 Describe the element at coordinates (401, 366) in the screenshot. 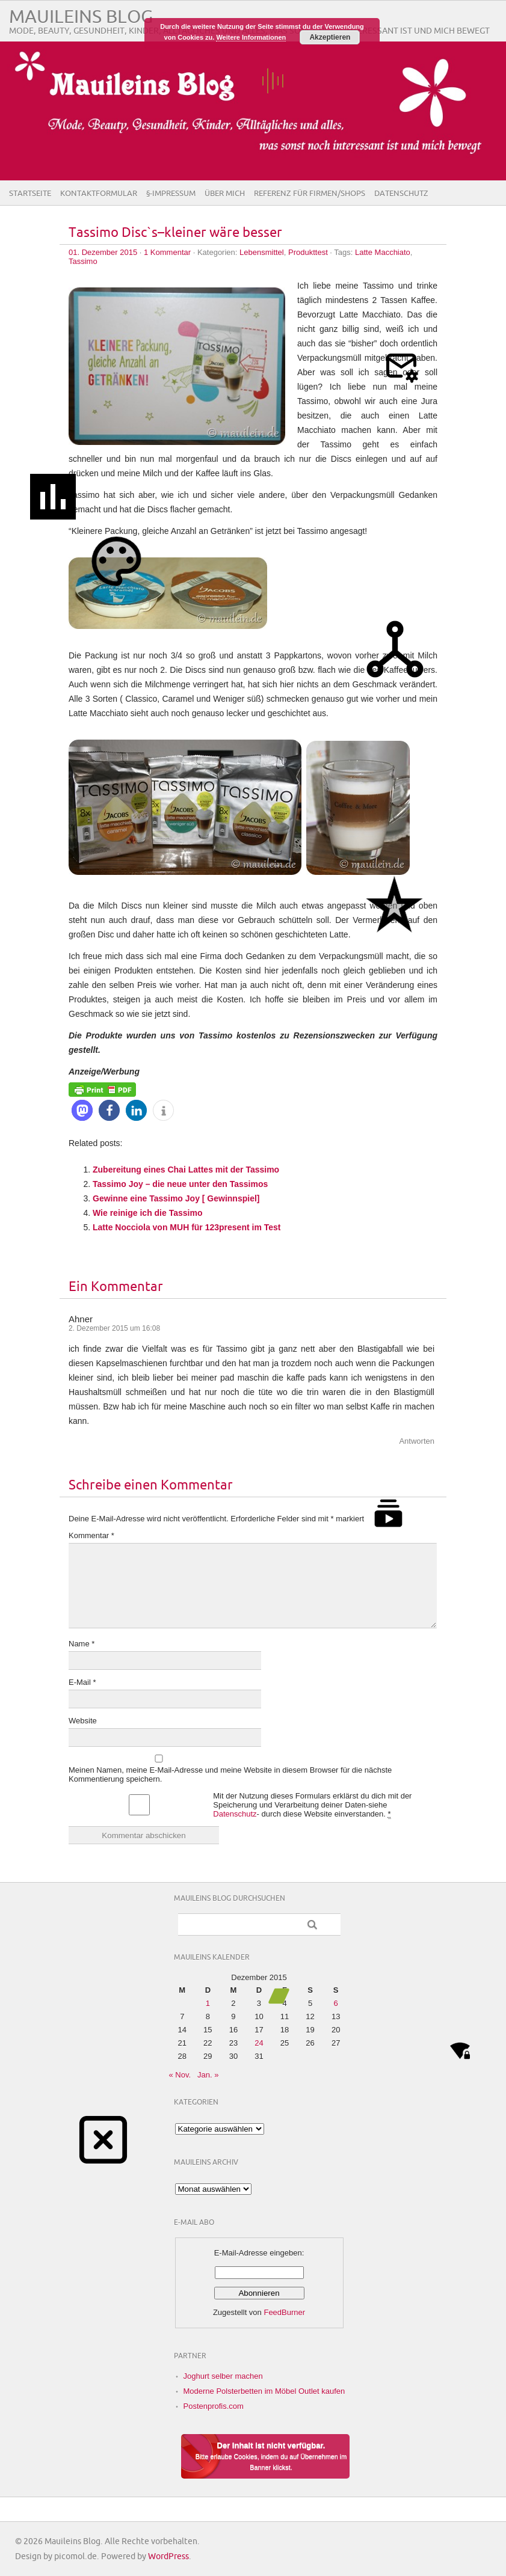

I see `access email settings` at that location.